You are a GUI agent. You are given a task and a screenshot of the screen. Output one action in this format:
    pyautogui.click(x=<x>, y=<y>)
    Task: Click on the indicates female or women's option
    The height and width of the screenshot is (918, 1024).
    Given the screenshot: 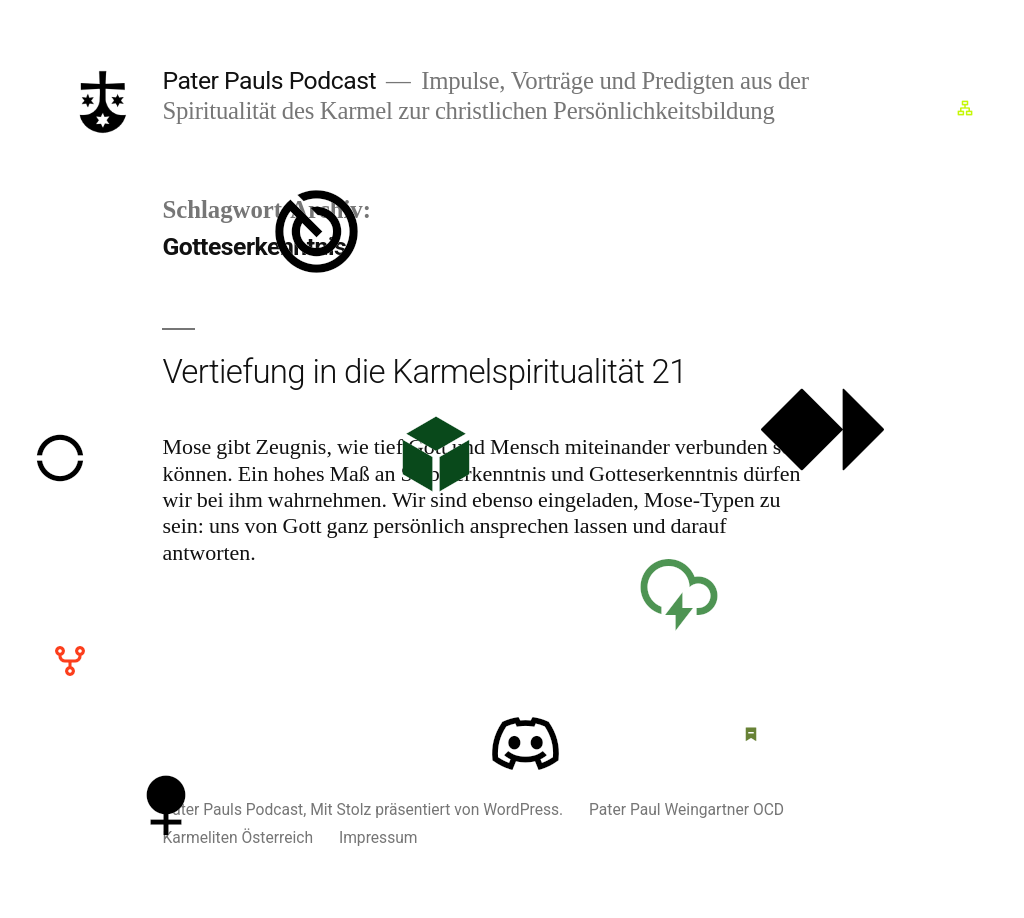 What is the action you would take?
    pyautogui.click(x=166, y=804)
    